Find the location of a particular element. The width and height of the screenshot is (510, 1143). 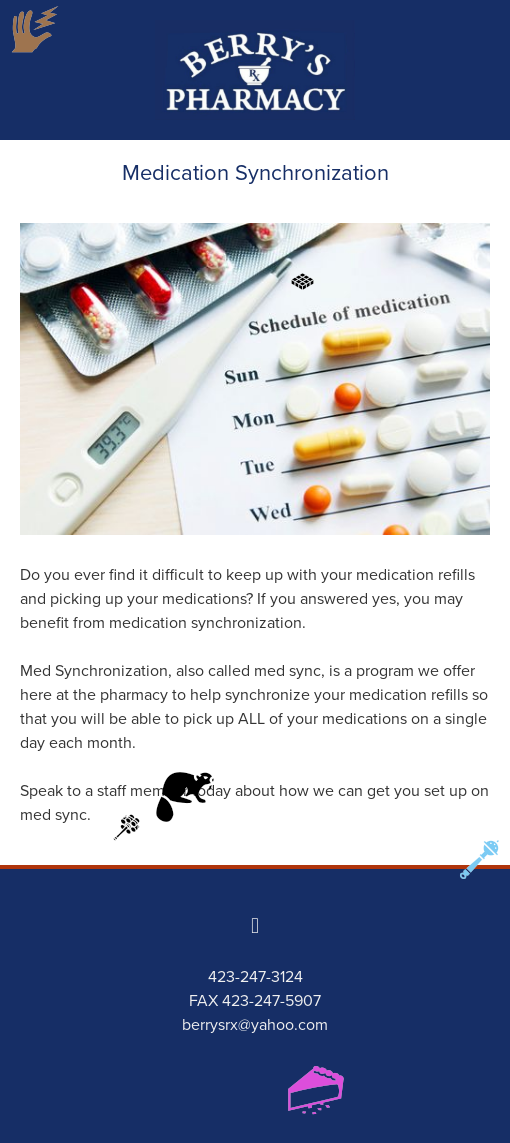

select or place a platform tile is located at coordinates (302, 281).